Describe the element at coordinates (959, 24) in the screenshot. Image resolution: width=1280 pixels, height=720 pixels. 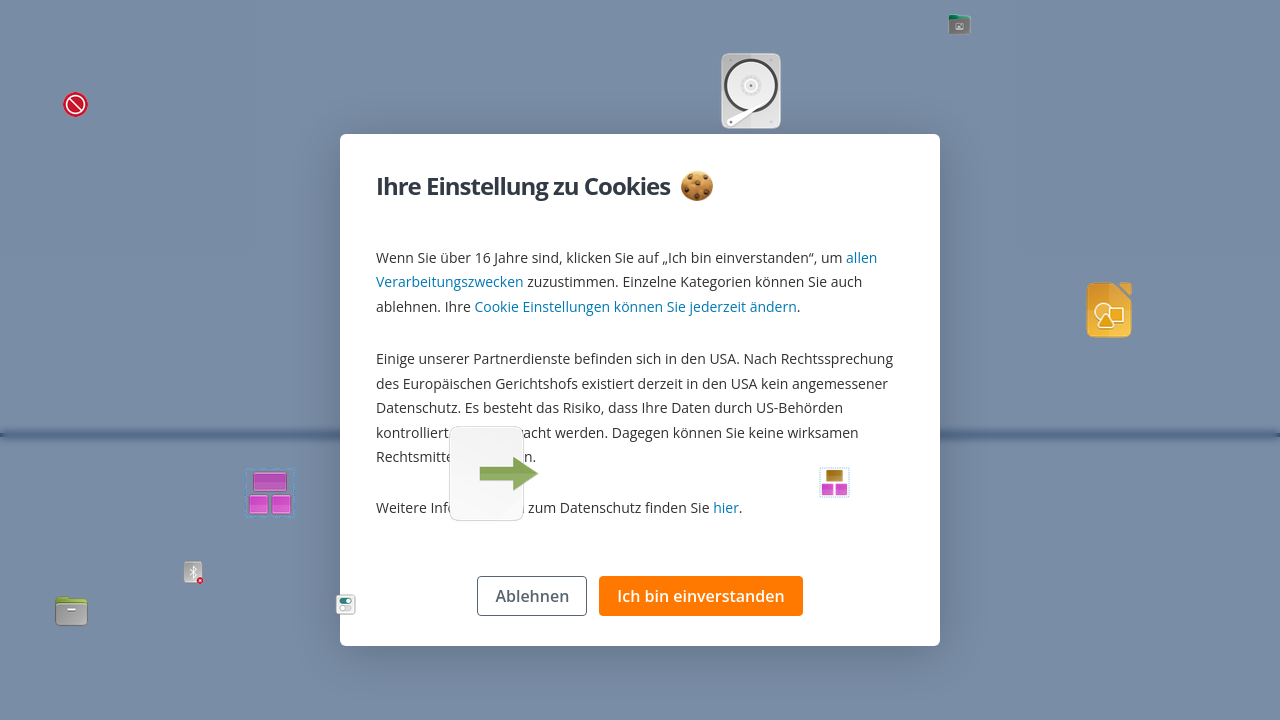
I see `open your pictures folder` at that location.